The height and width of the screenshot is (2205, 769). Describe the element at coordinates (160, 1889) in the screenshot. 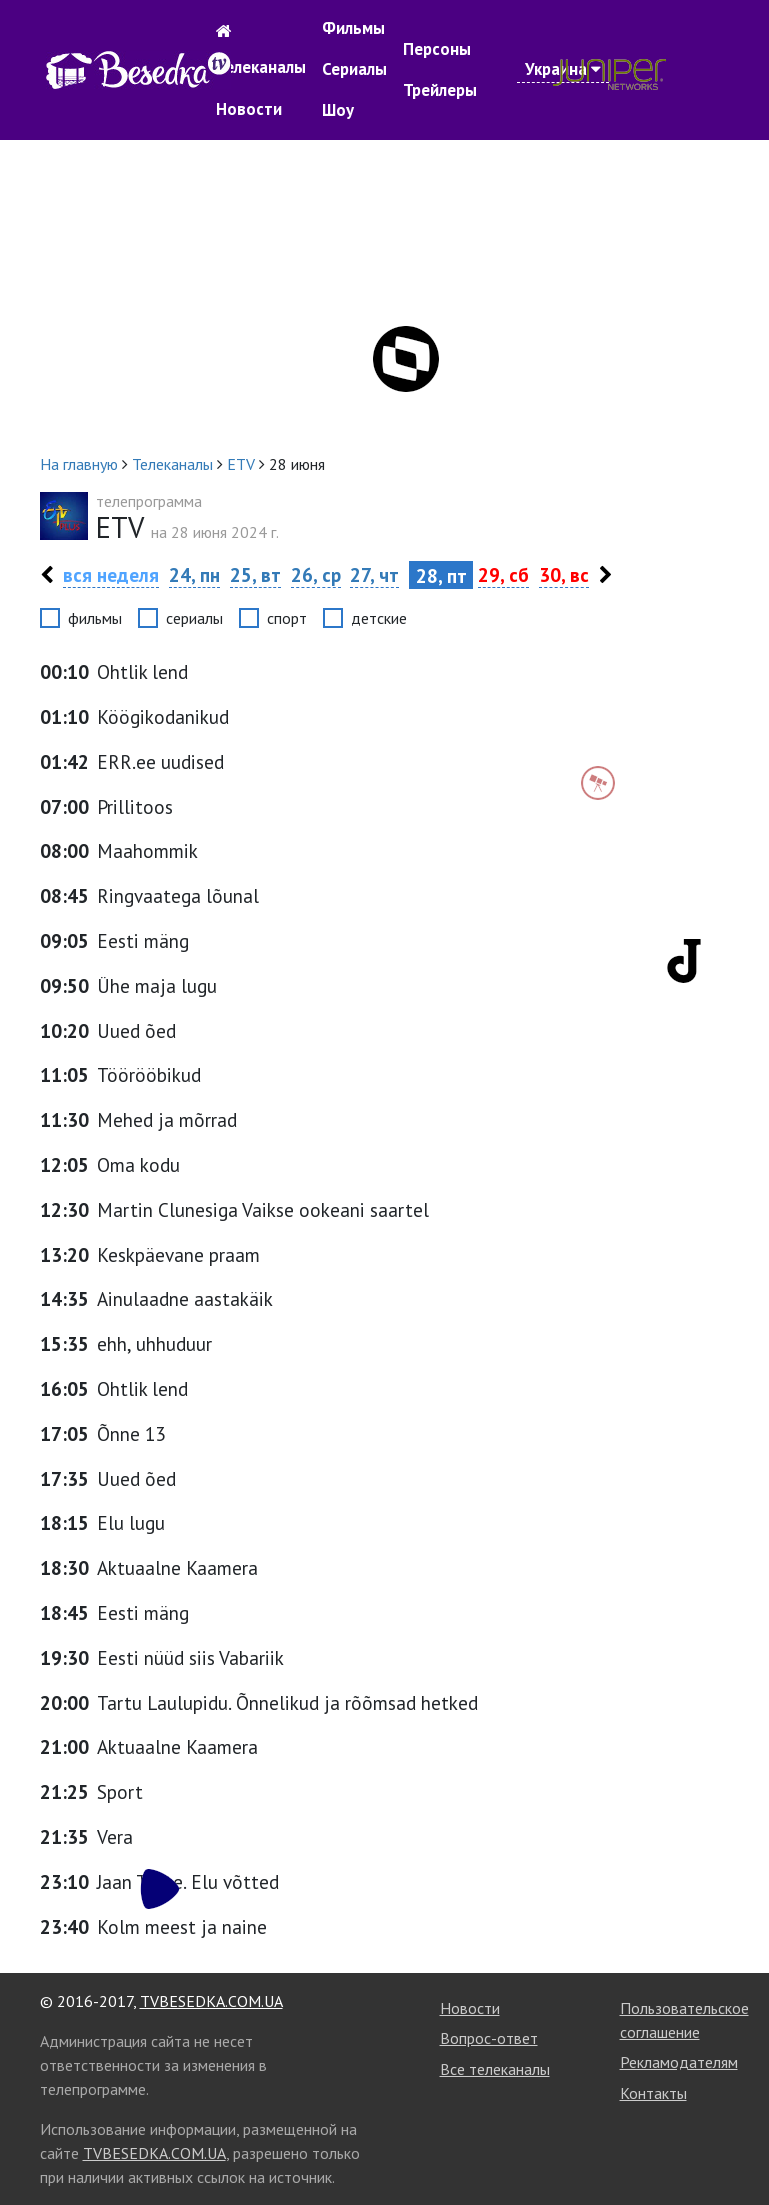

I see `open the Zalando shopping app` at that location.